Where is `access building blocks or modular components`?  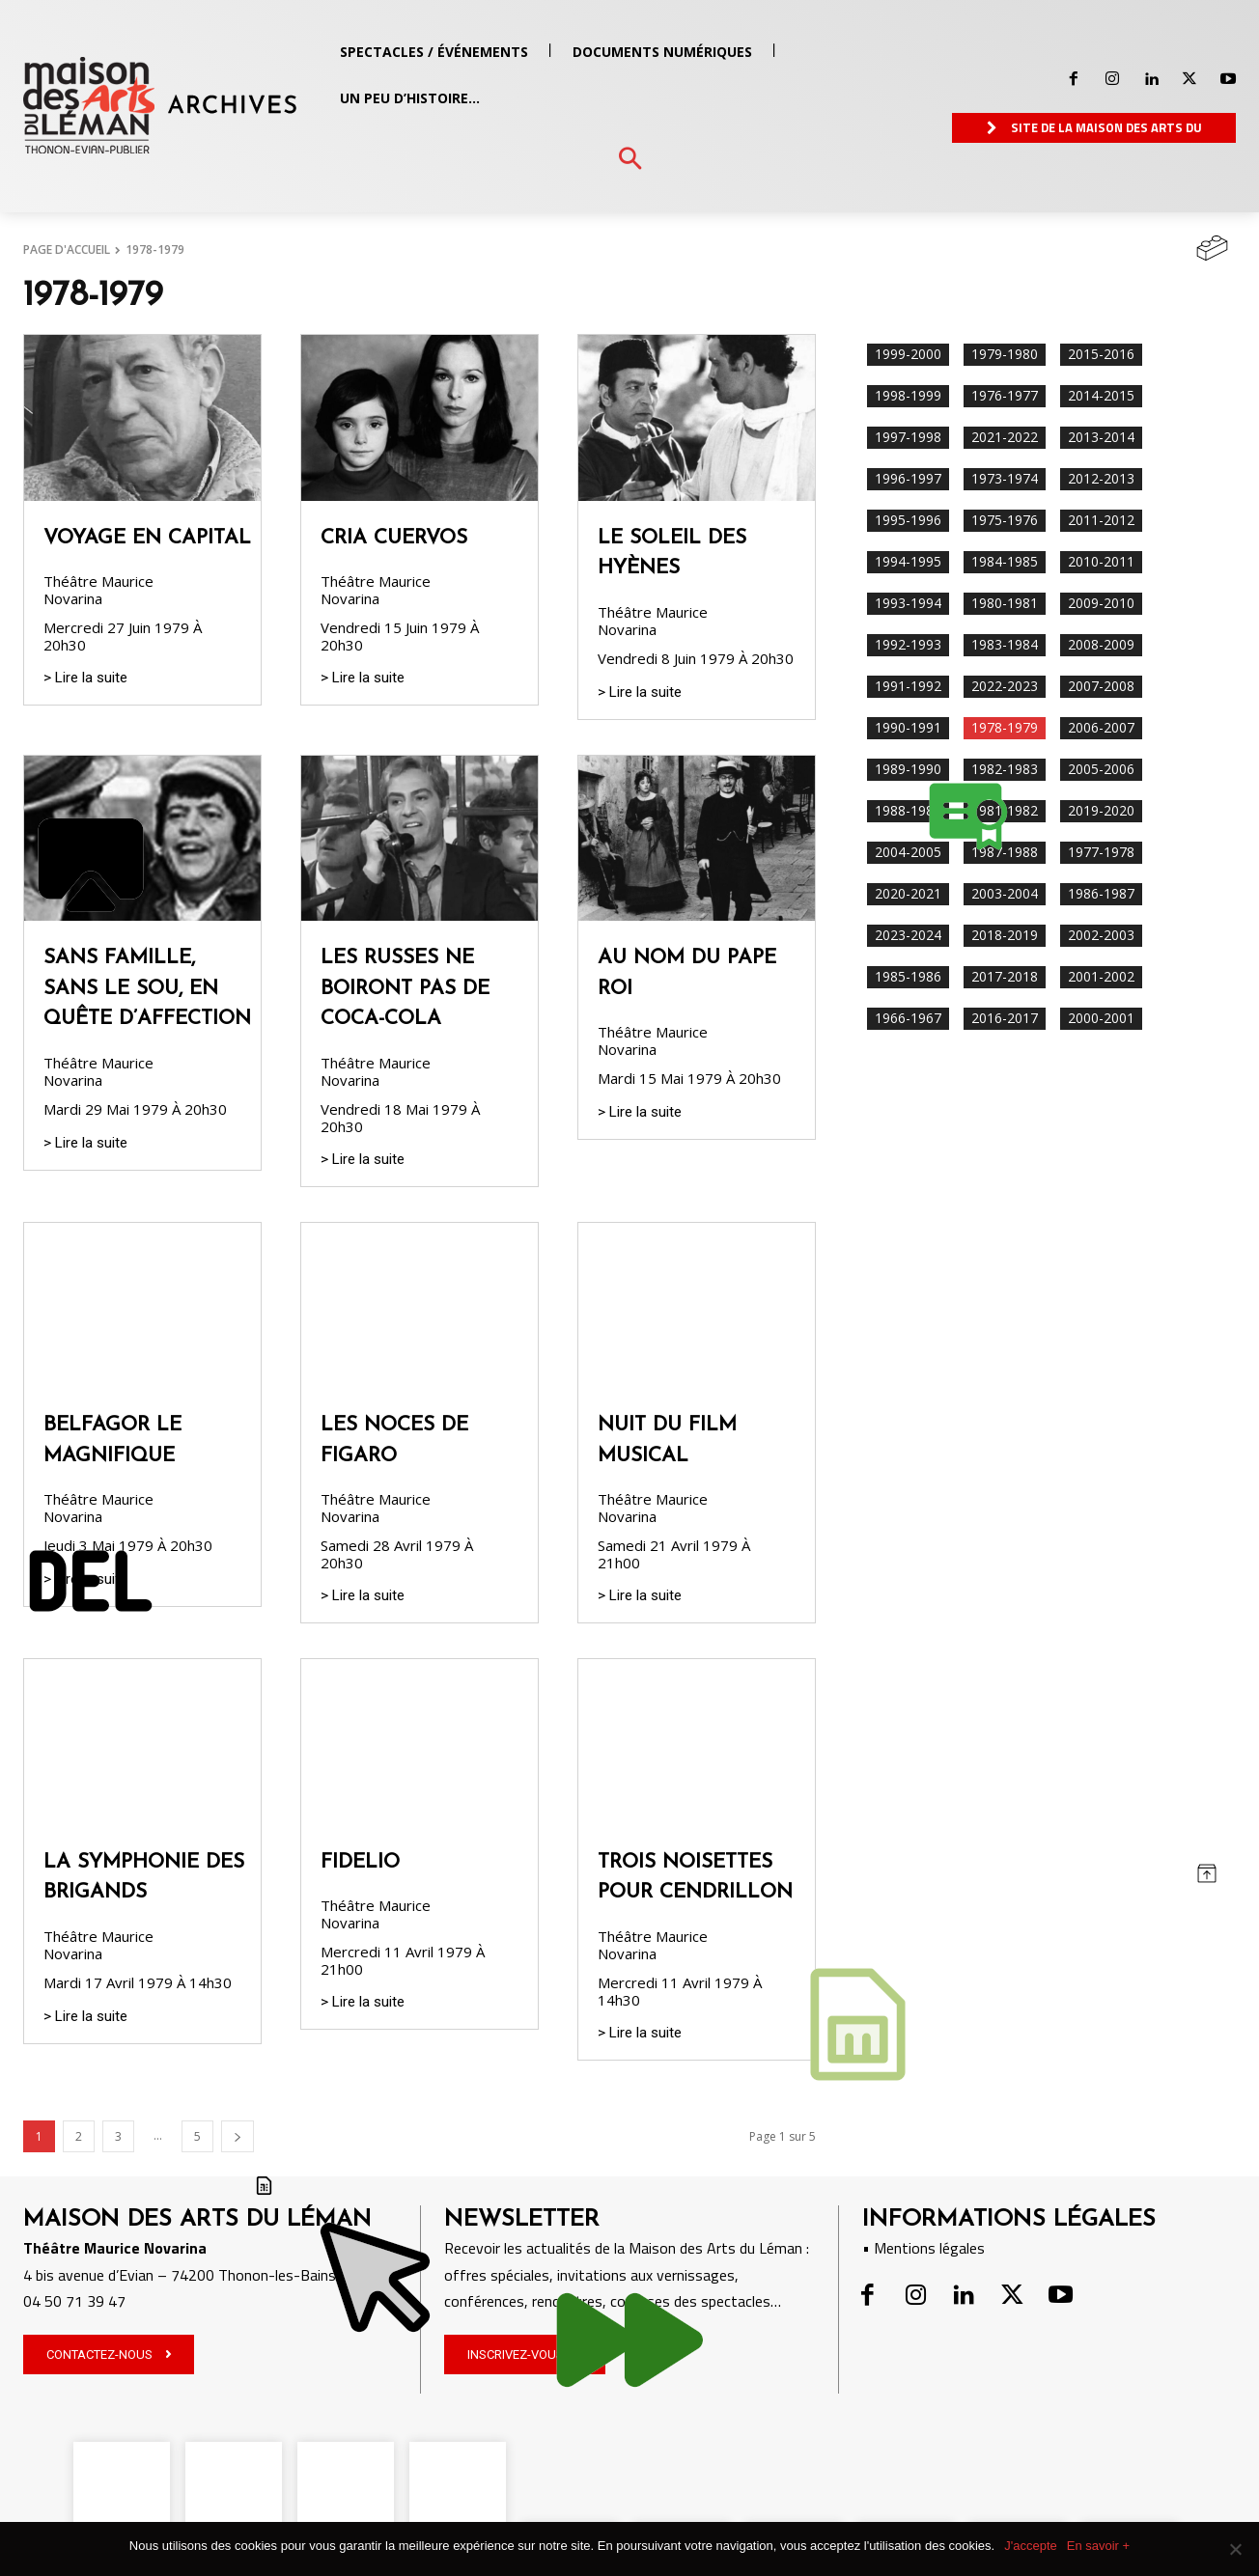
access building blocks or modular components is located at coordinates (1212, 247).